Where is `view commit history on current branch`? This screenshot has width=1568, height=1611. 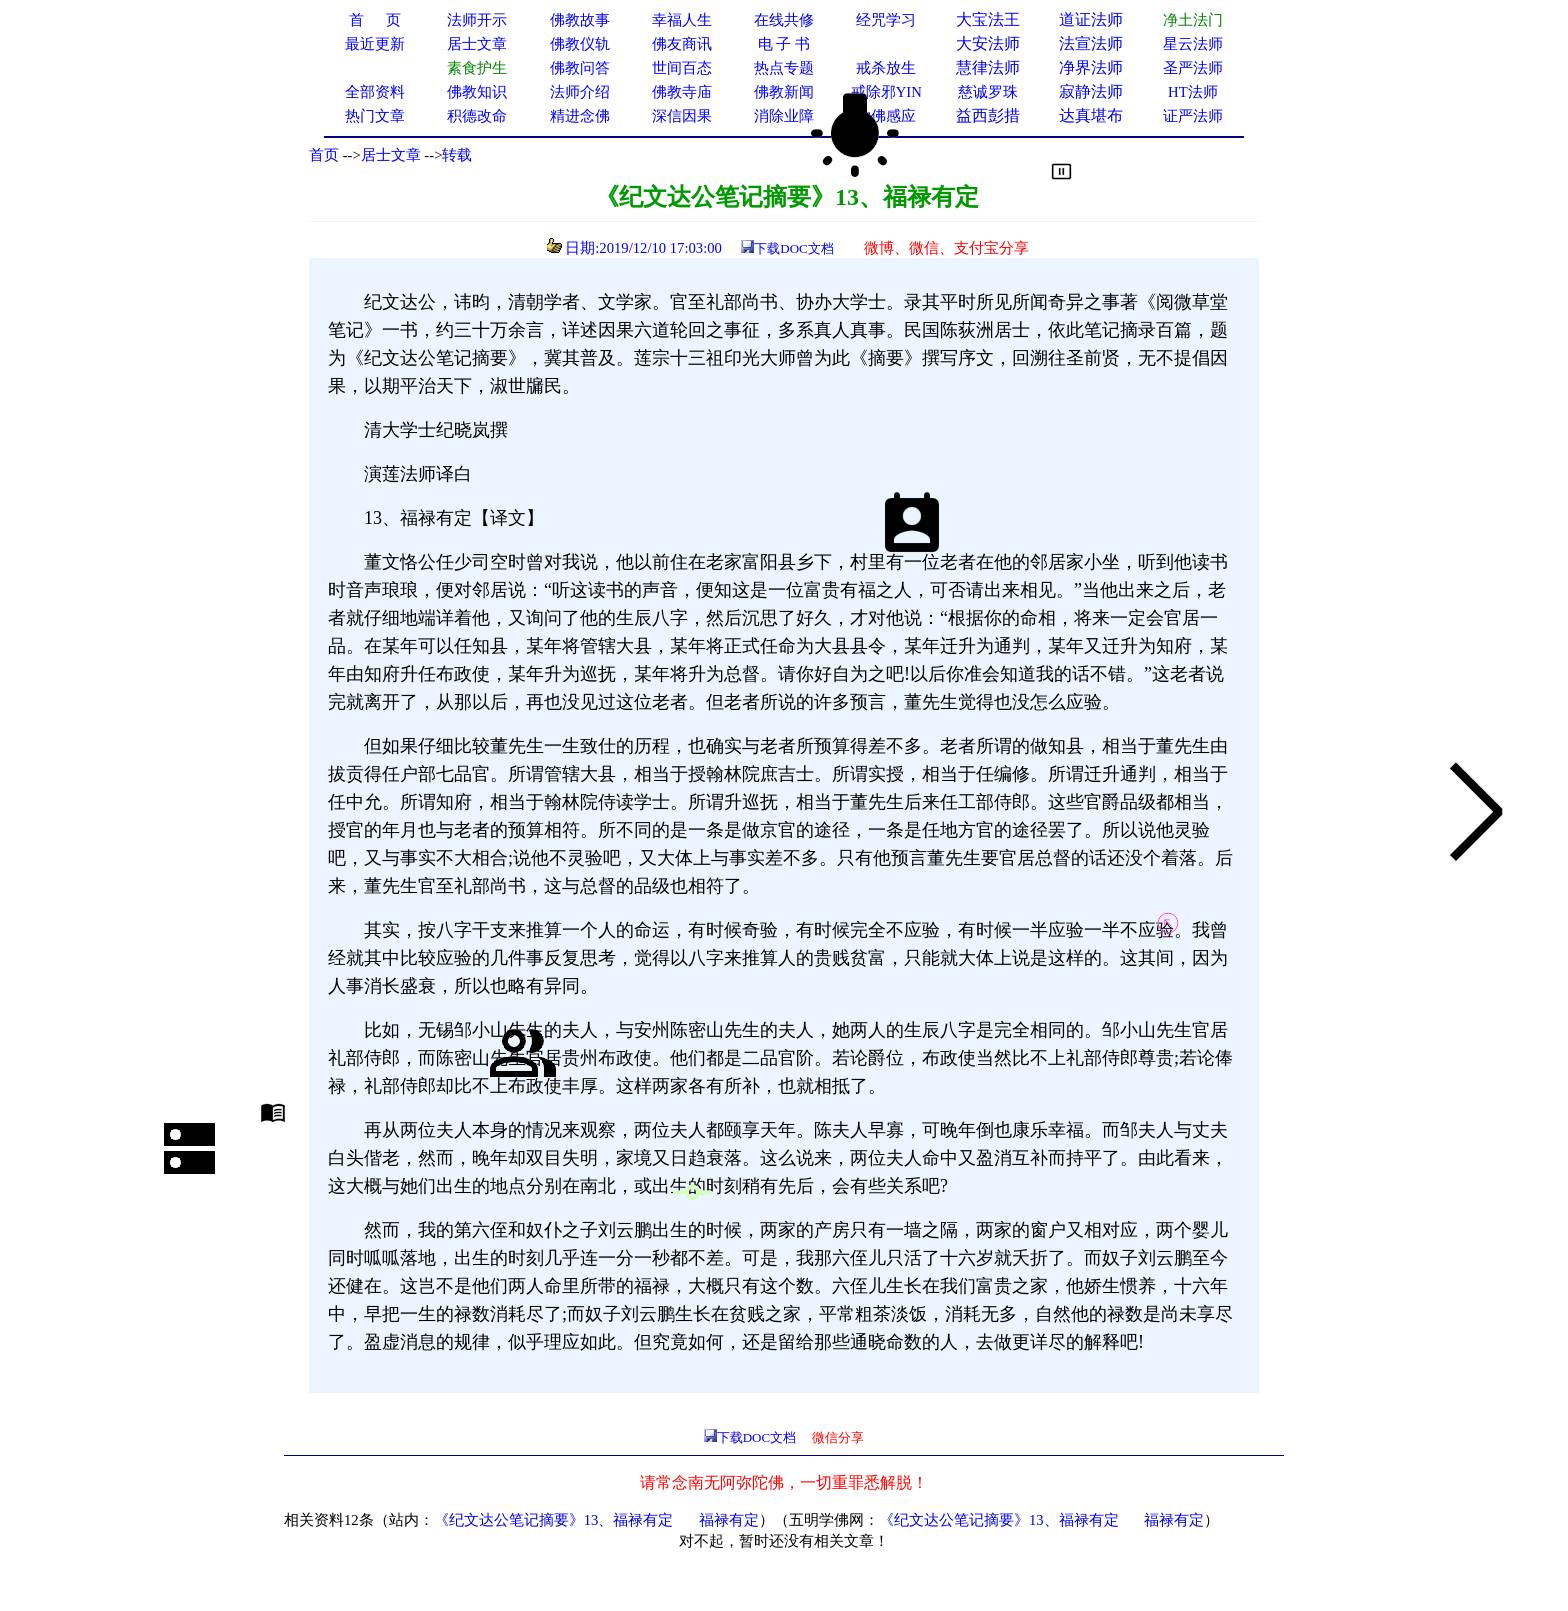
view commit history on current branch is located at coordinates (692, 1192).